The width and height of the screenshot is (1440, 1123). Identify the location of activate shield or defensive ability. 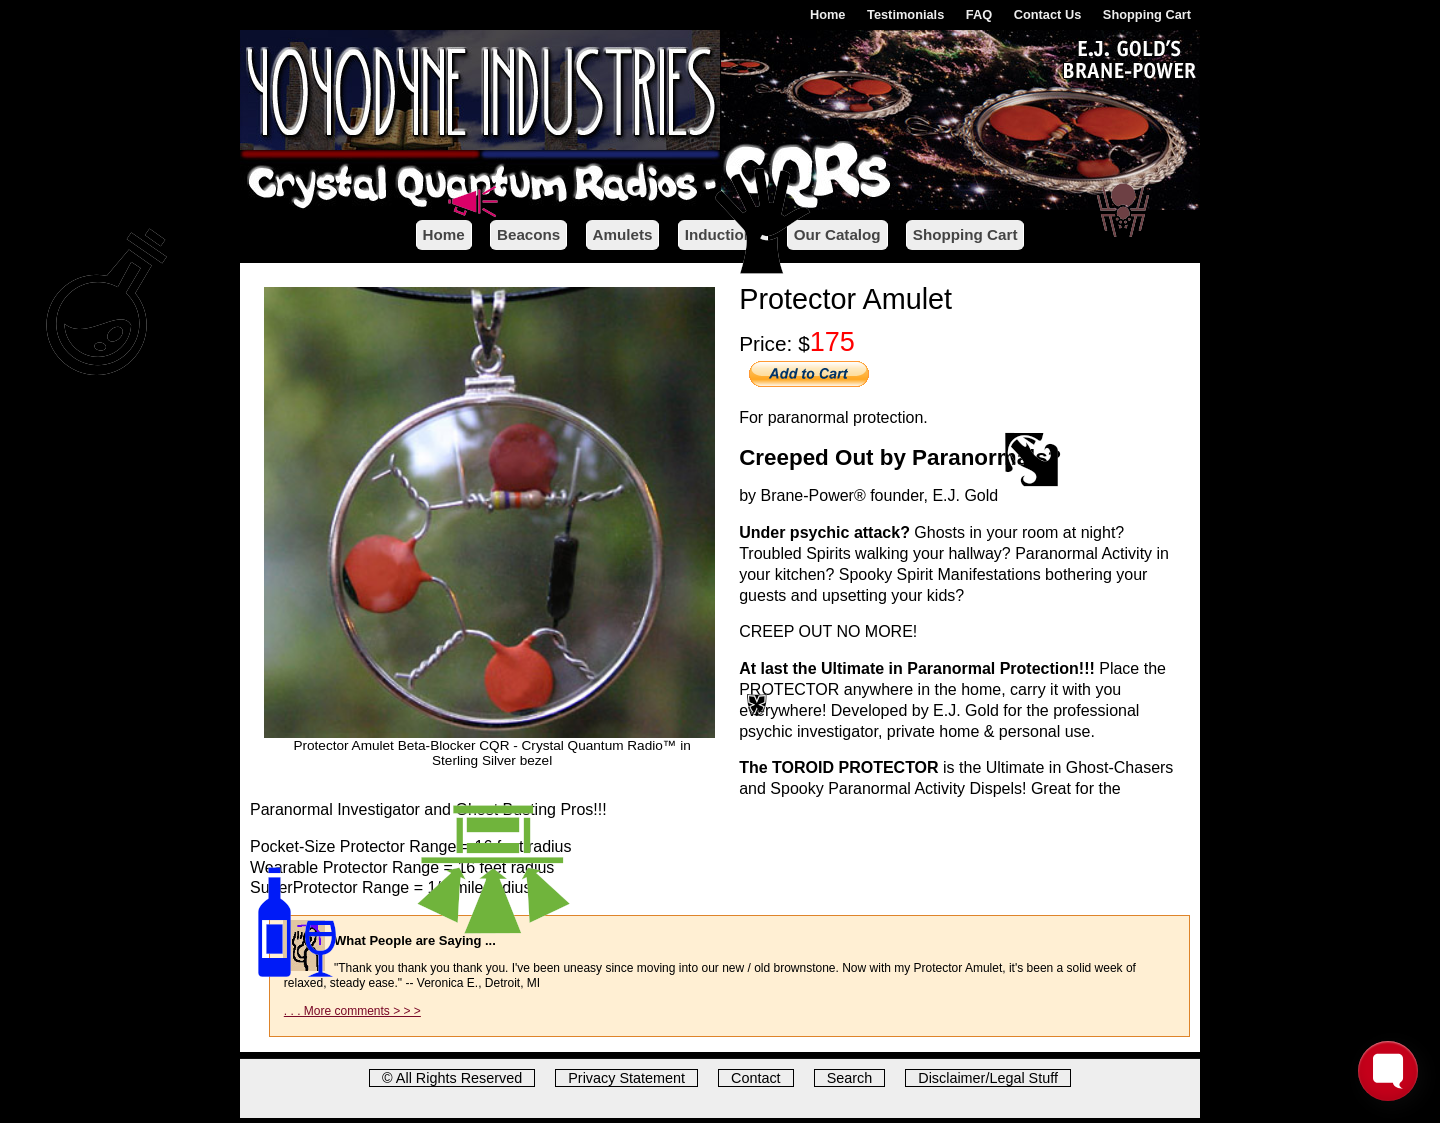
(757, 705).